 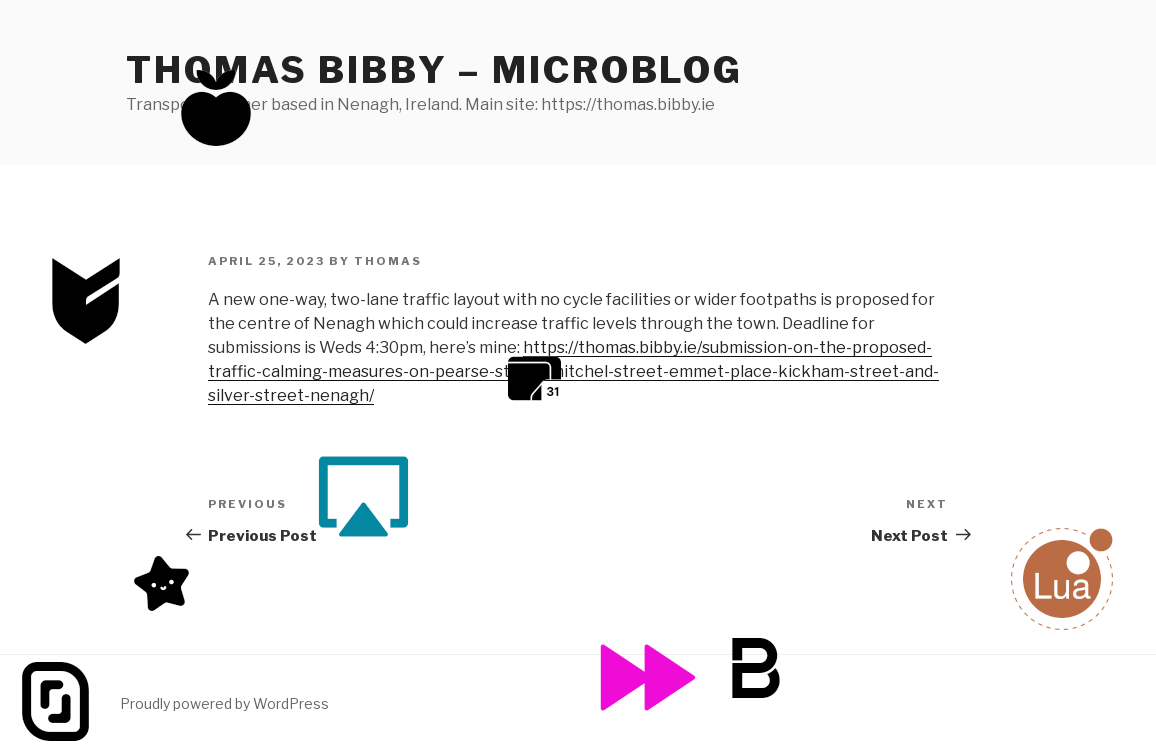 What do you see at coordinates (756, 668) in the screenshot?
I see `brenntag company logo` at bounding box center [756, 668].